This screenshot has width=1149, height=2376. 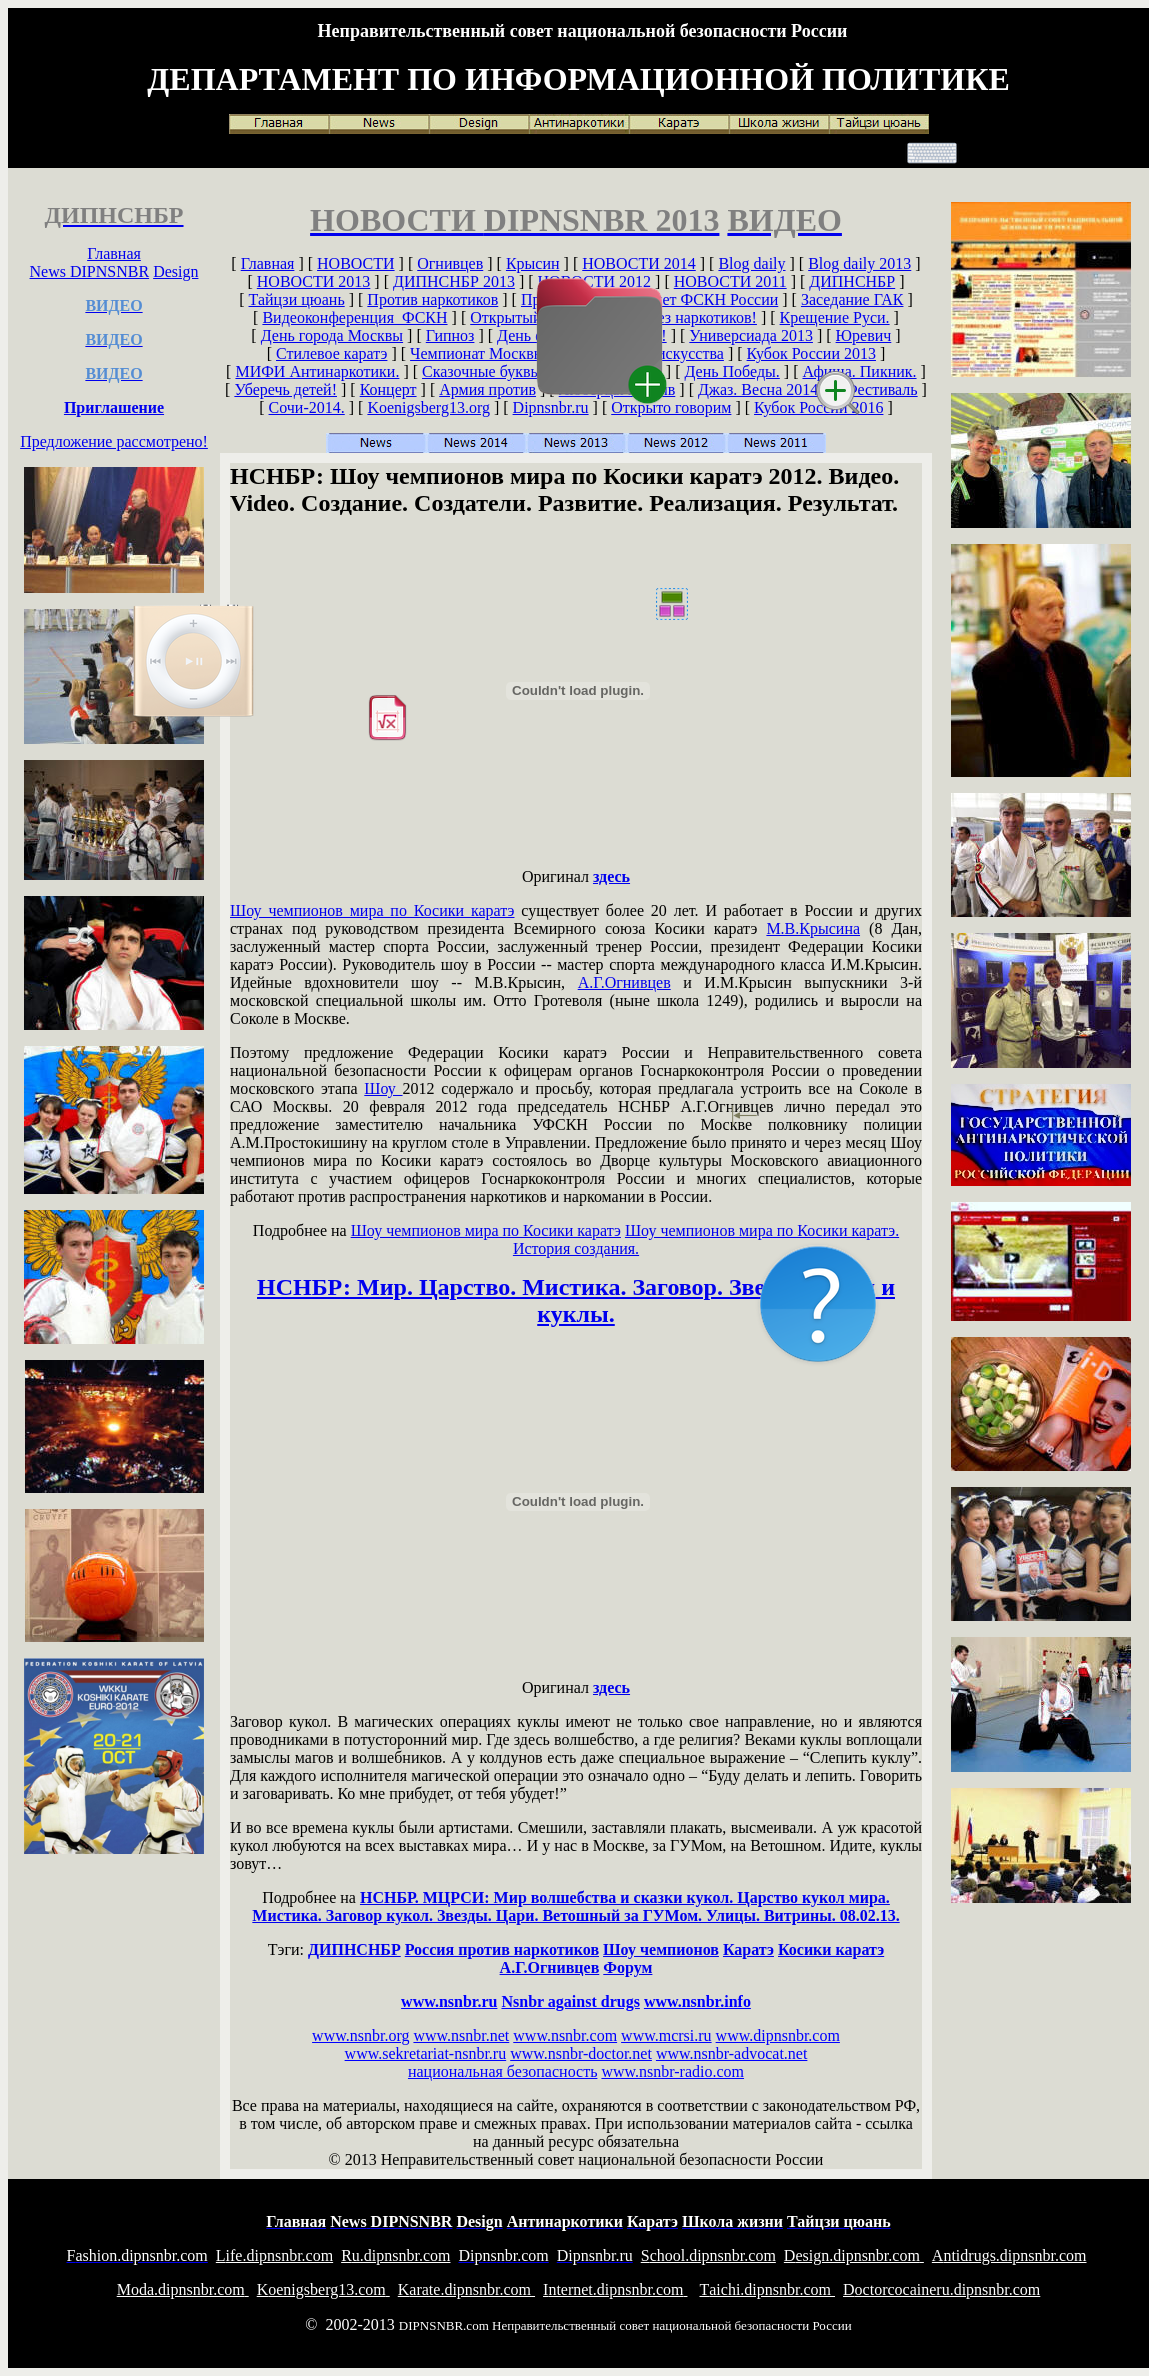 I want to click on libreoffice math formula file, so click(x=387, y=717).